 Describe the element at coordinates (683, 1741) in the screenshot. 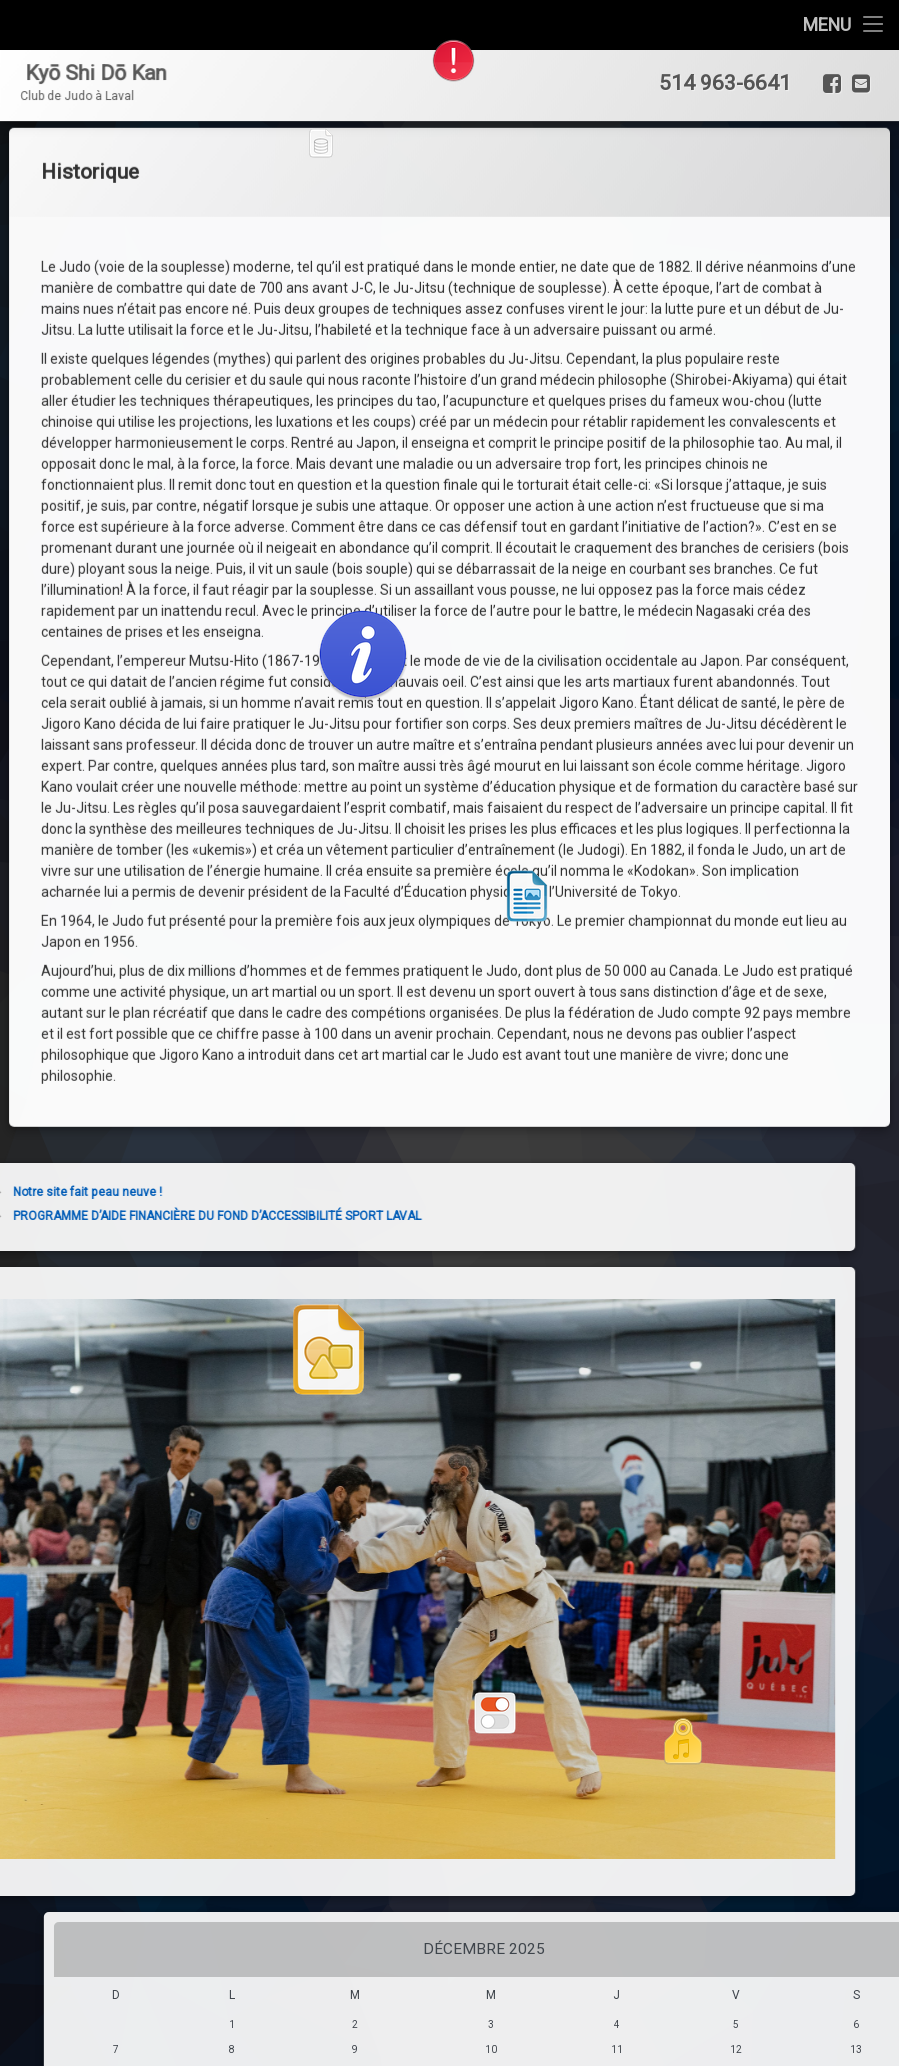

I see `open EarTag music tagging application` at that location.